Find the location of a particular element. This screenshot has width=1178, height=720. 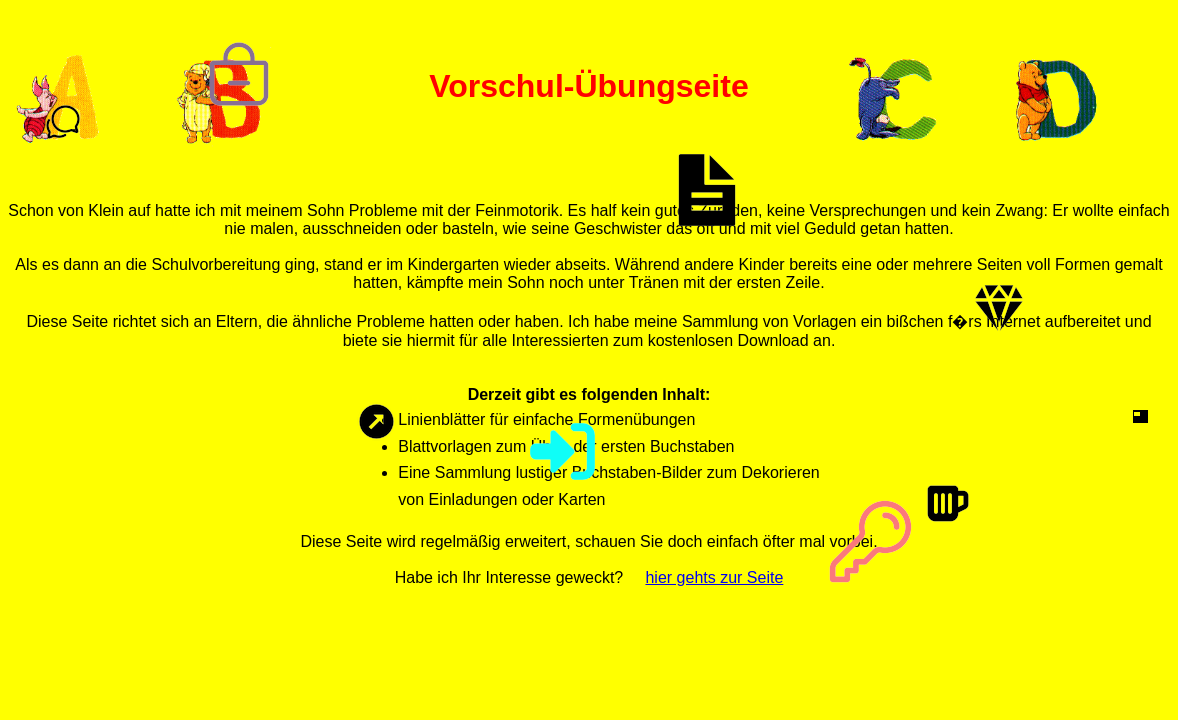

indicates premium or pro membership status is located at coordinates (999, 308).